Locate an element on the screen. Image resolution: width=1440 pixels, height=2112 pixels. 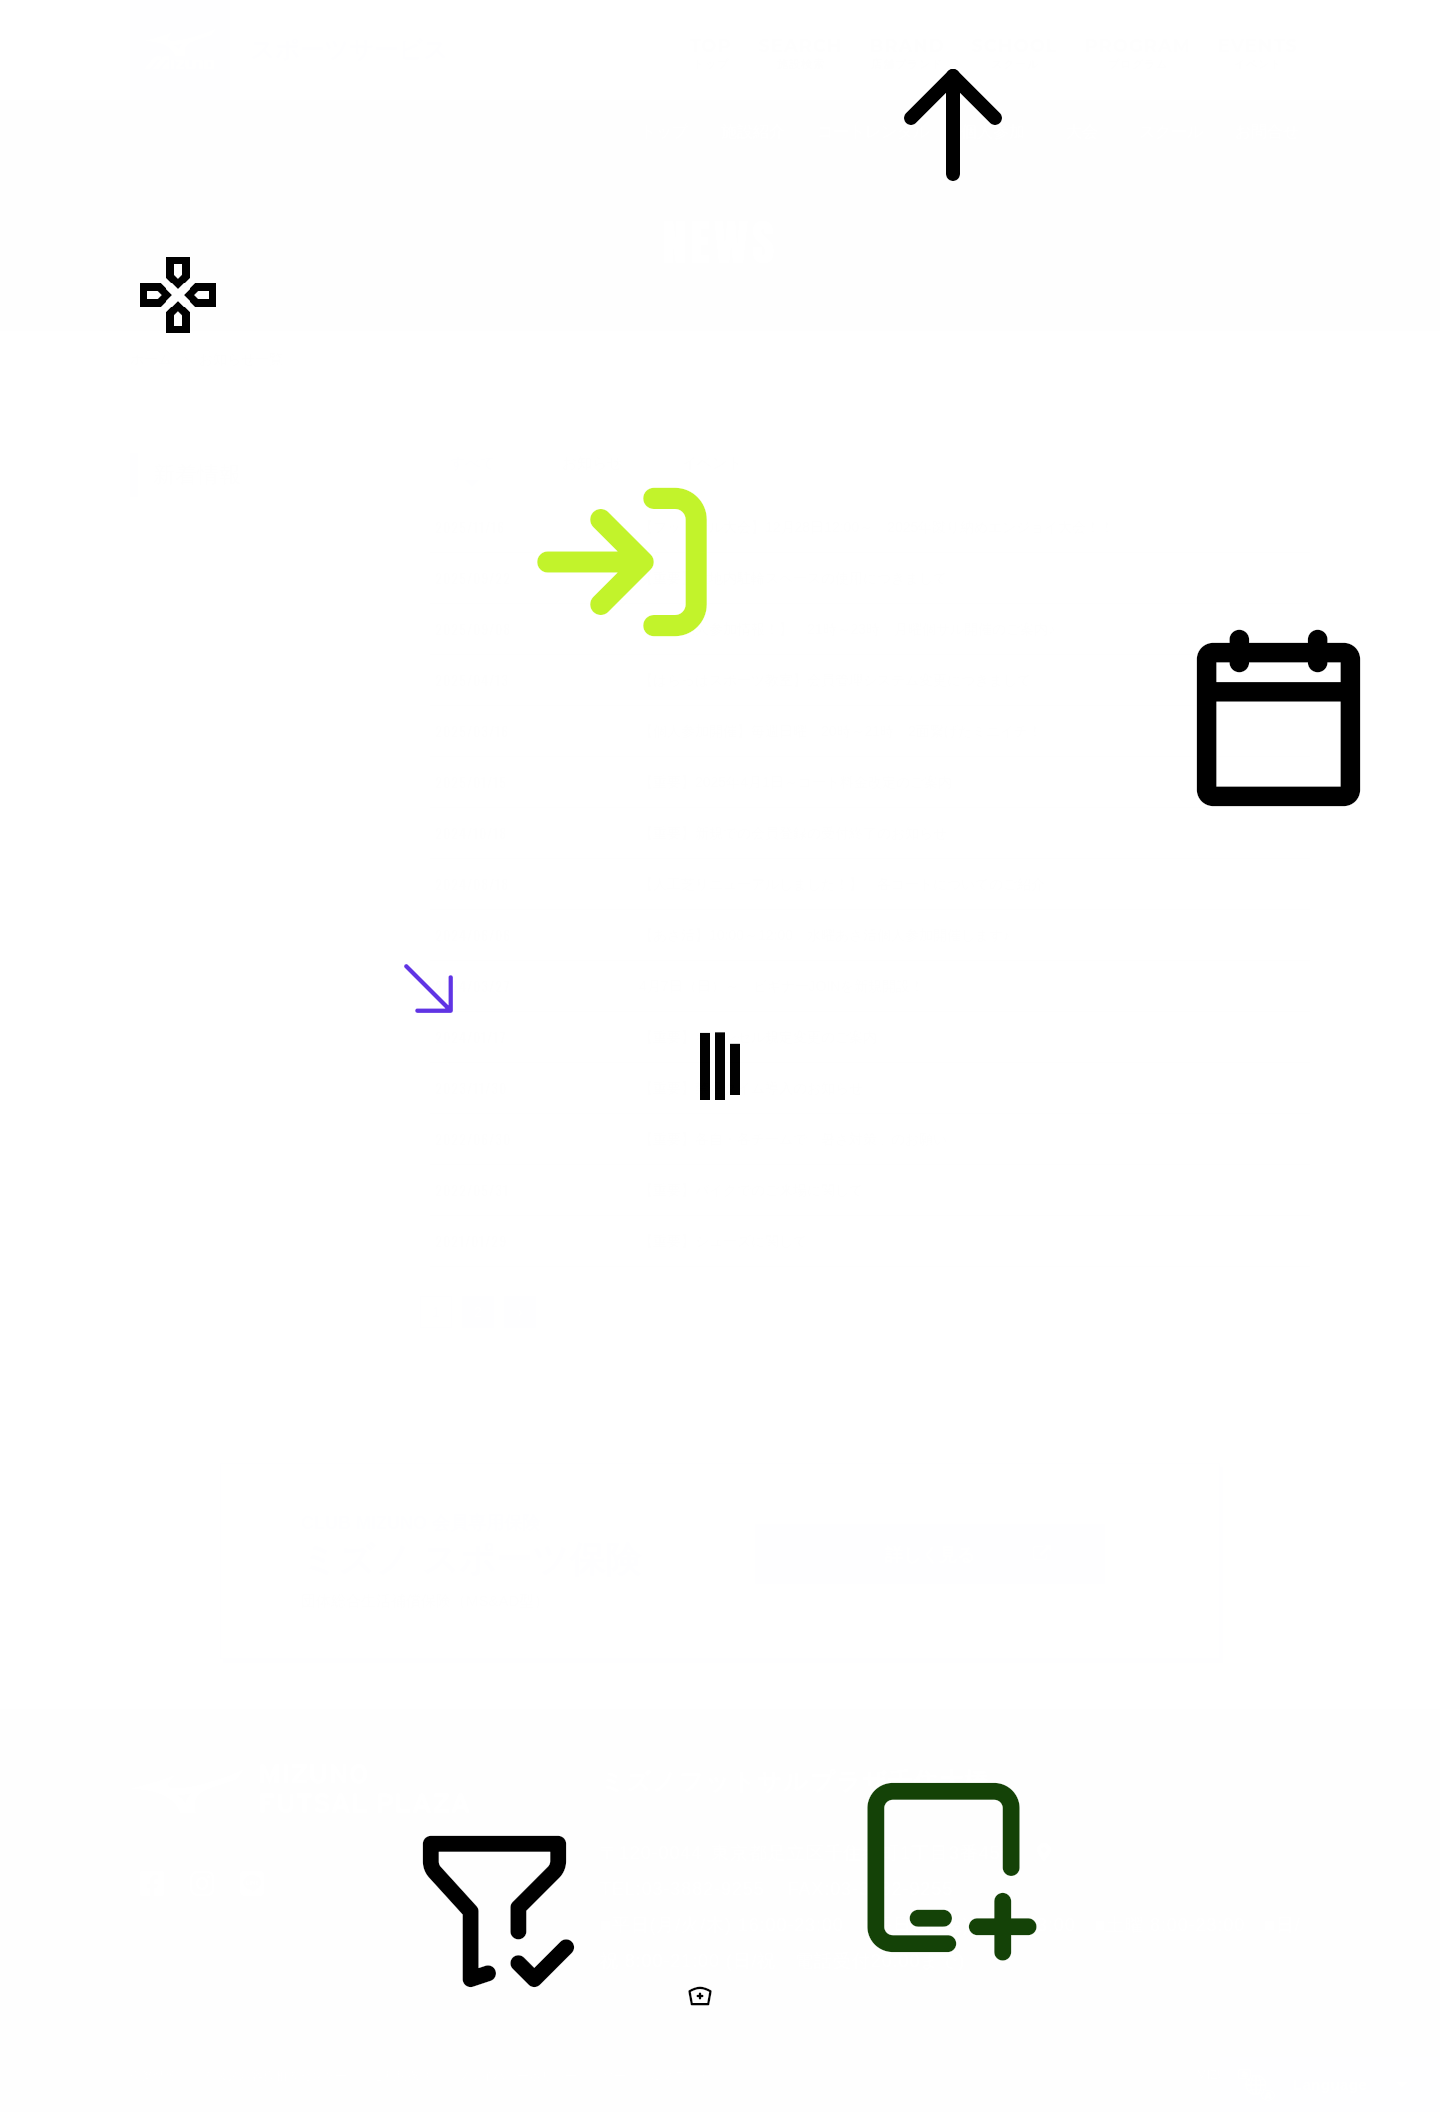
add a new iPad device is located at coordinates (943, 1867).